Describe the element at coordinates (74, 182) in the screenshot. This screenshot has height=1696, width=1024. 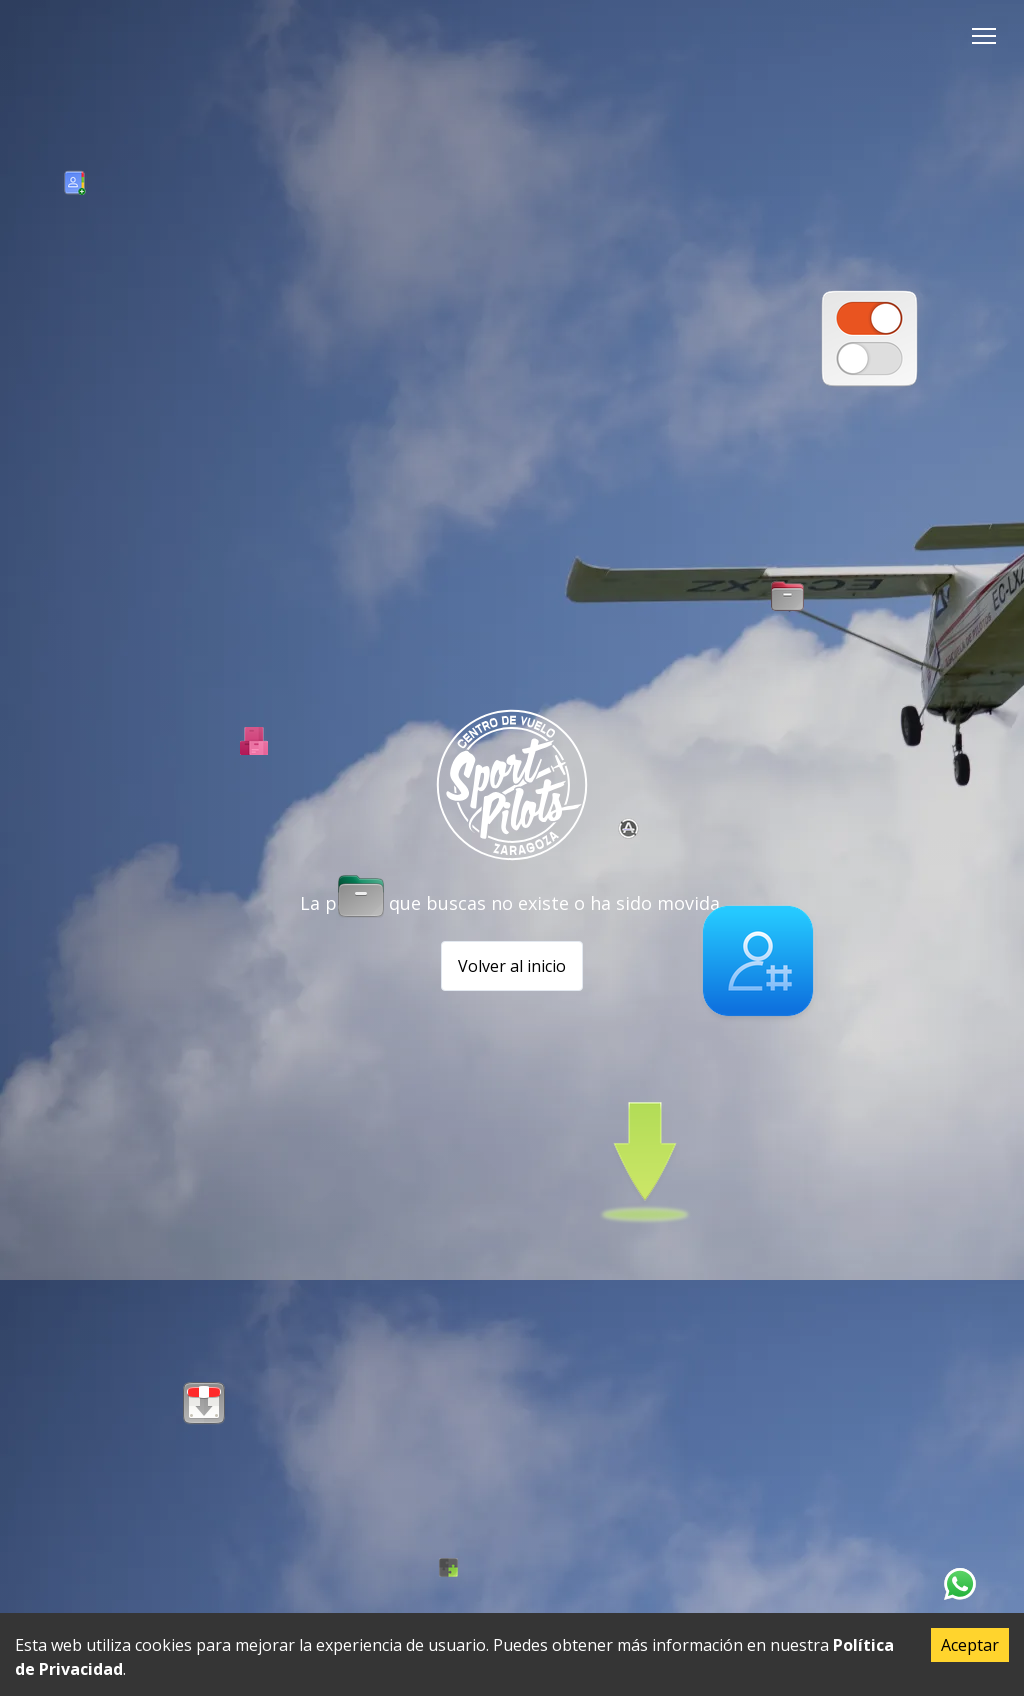
I see `add a new contact to your address book` at that location.